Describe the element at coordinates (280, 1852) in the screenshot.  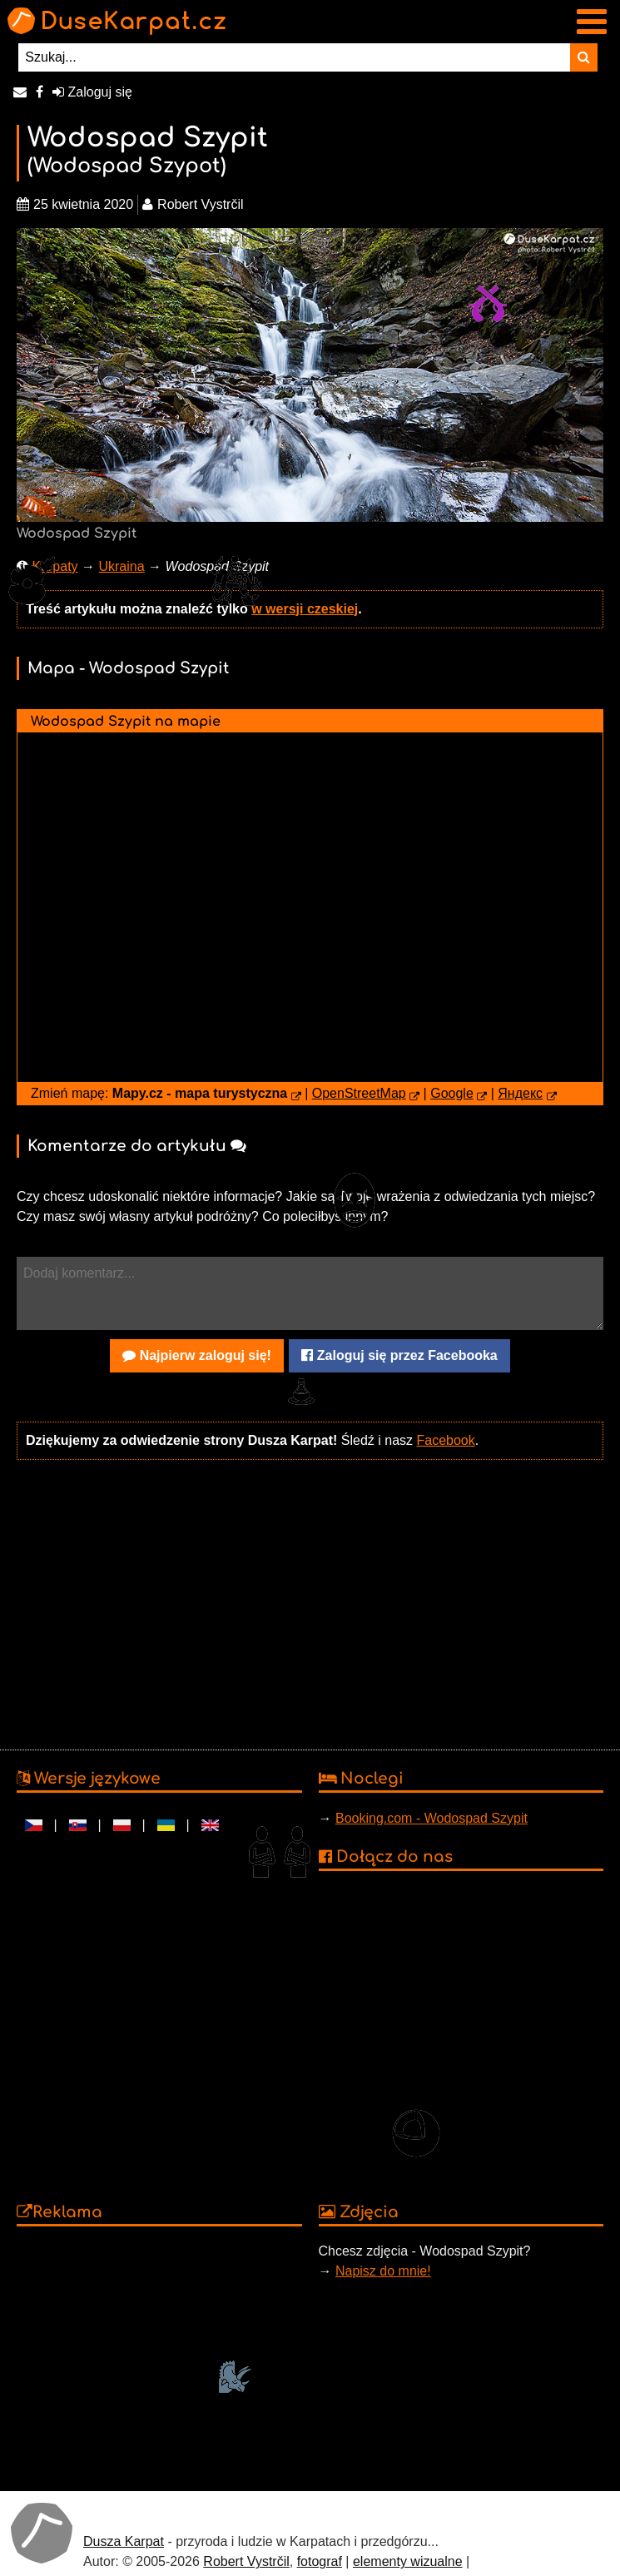
I see `start a face-to-face meeting or video call` at that location.